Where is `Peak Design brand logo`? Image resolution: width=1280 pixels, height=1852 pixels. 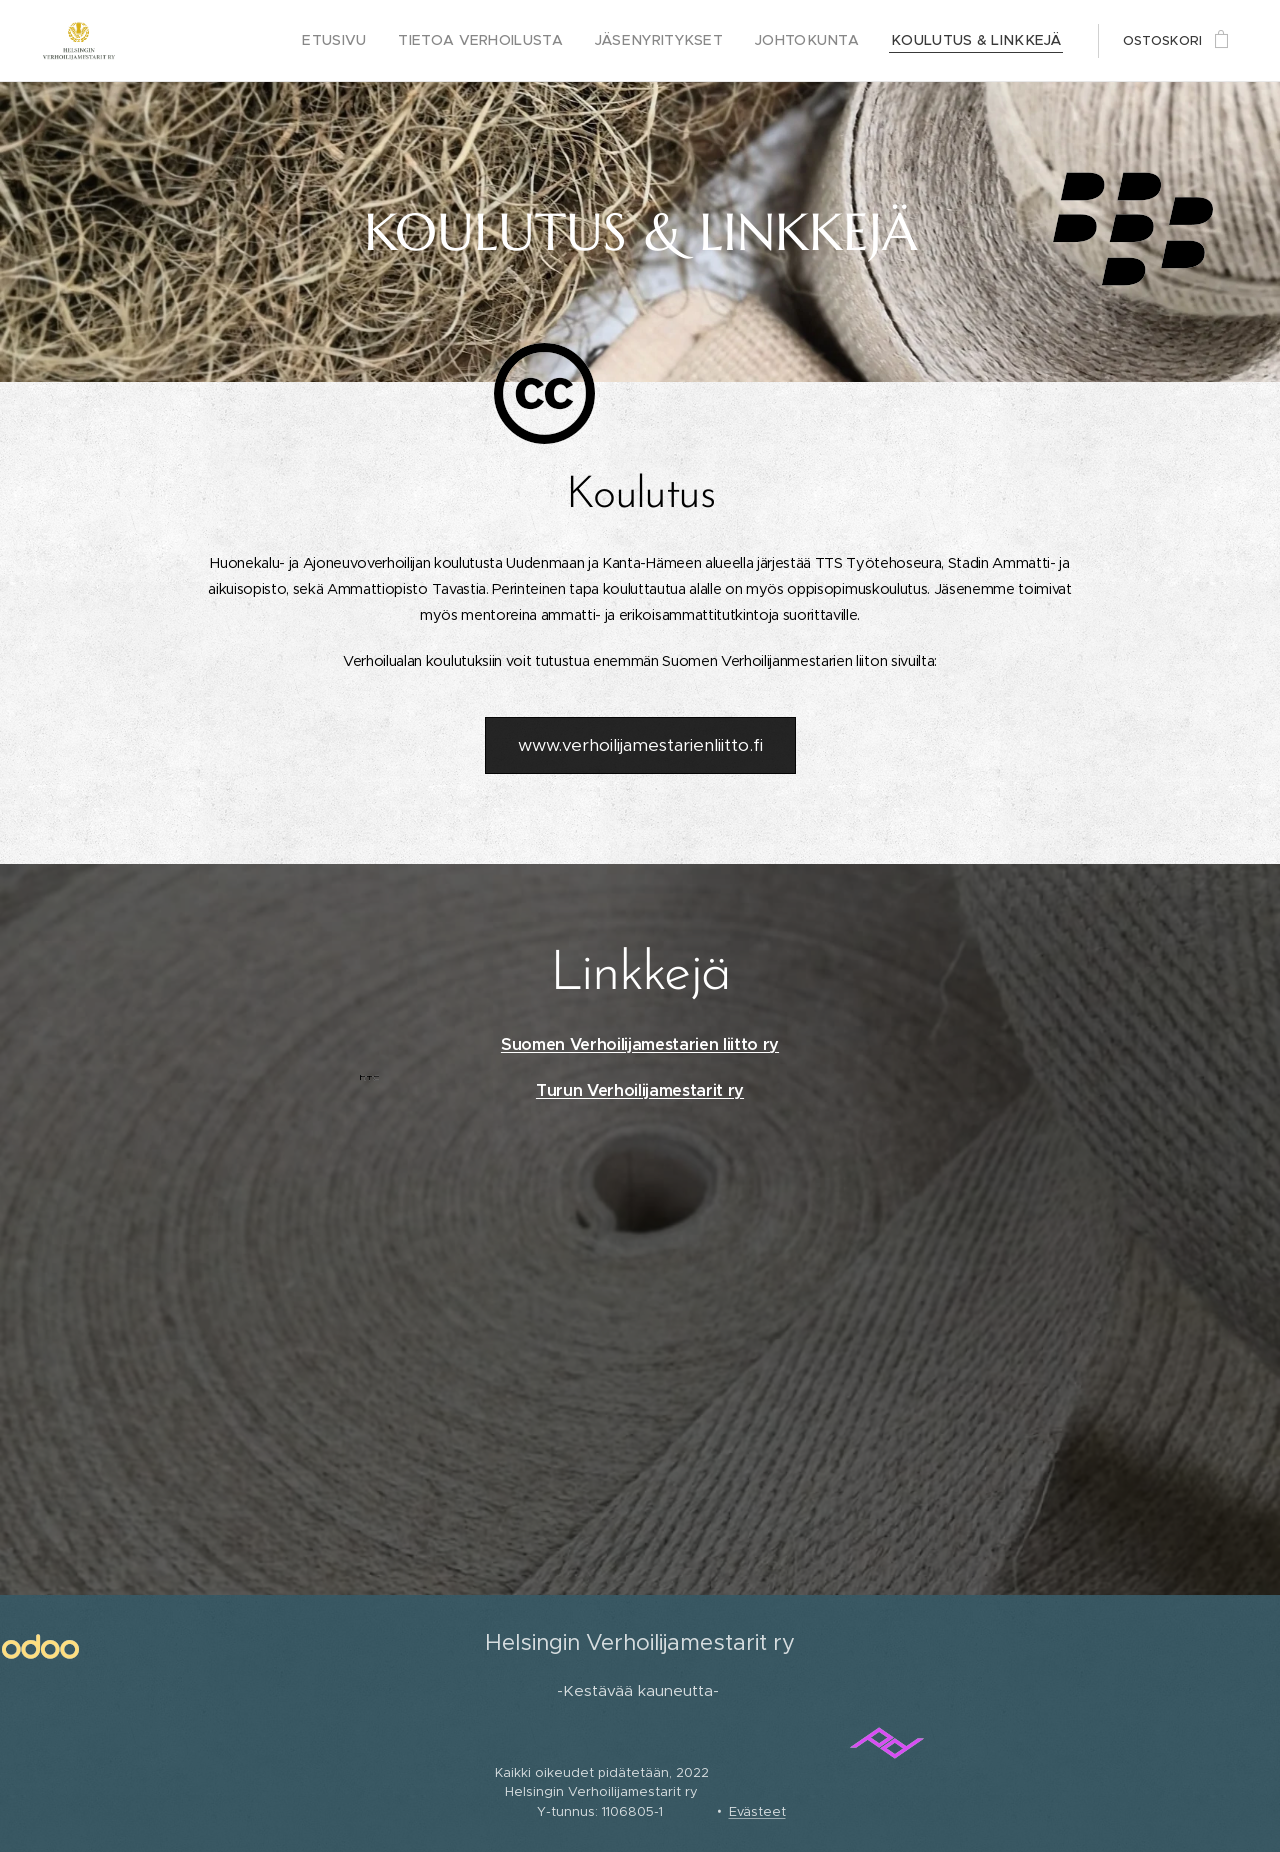 Peak Design brand logo is located at coordinates (887, 1743).